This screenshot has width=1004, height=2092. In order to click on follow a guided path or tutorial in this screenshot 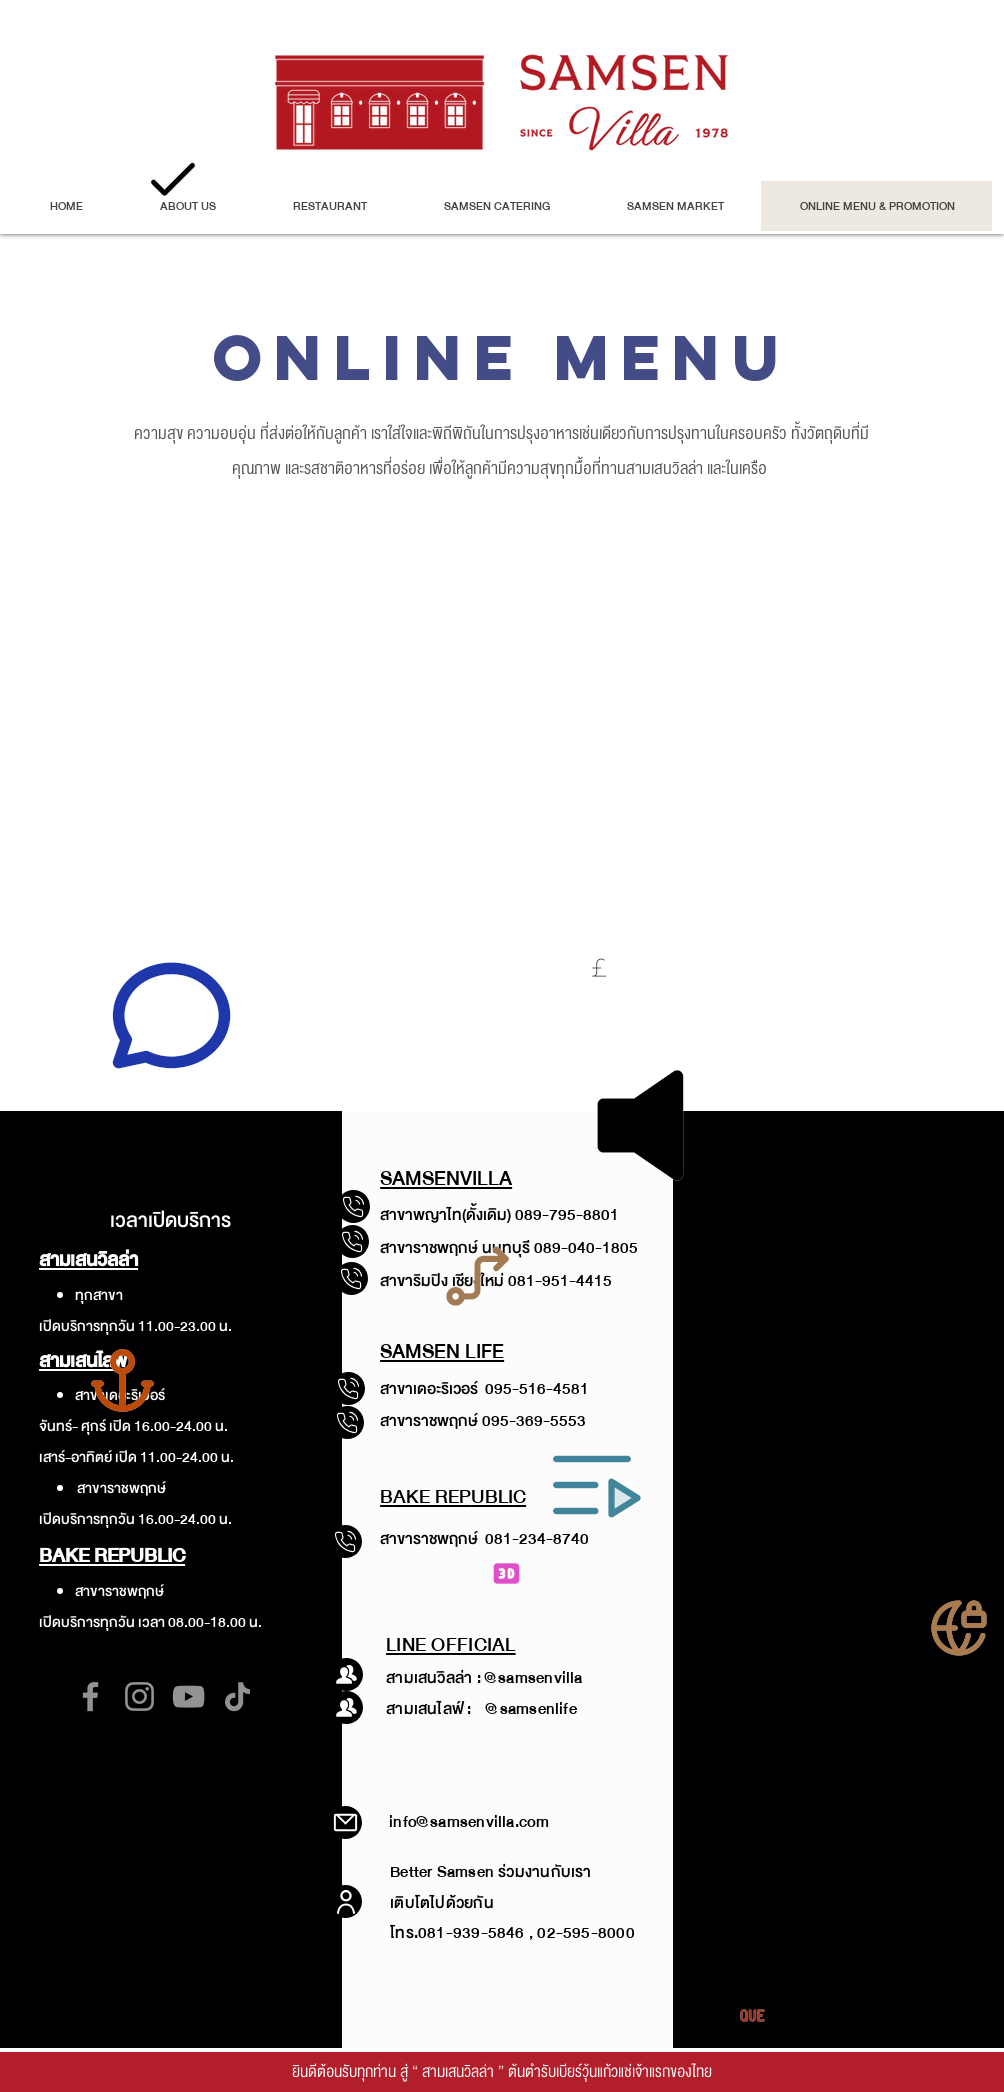, I will do `click(477, 1274)`.